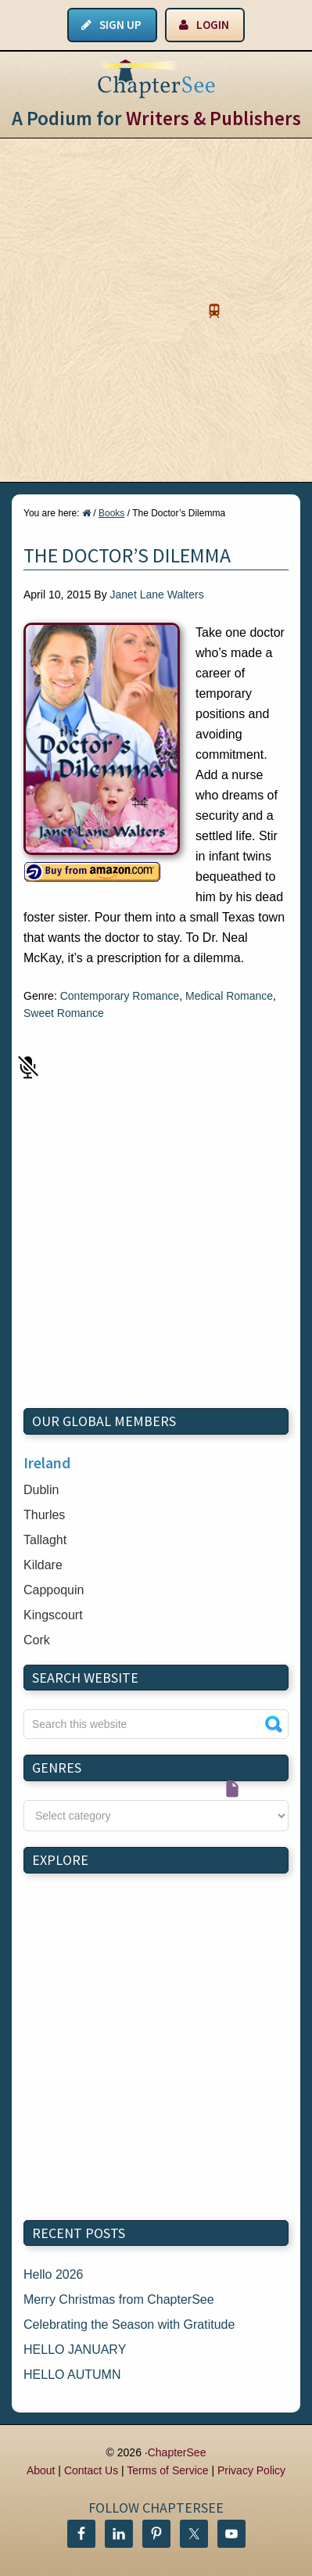  I want to click on view or open a file, so click(232, 1789).